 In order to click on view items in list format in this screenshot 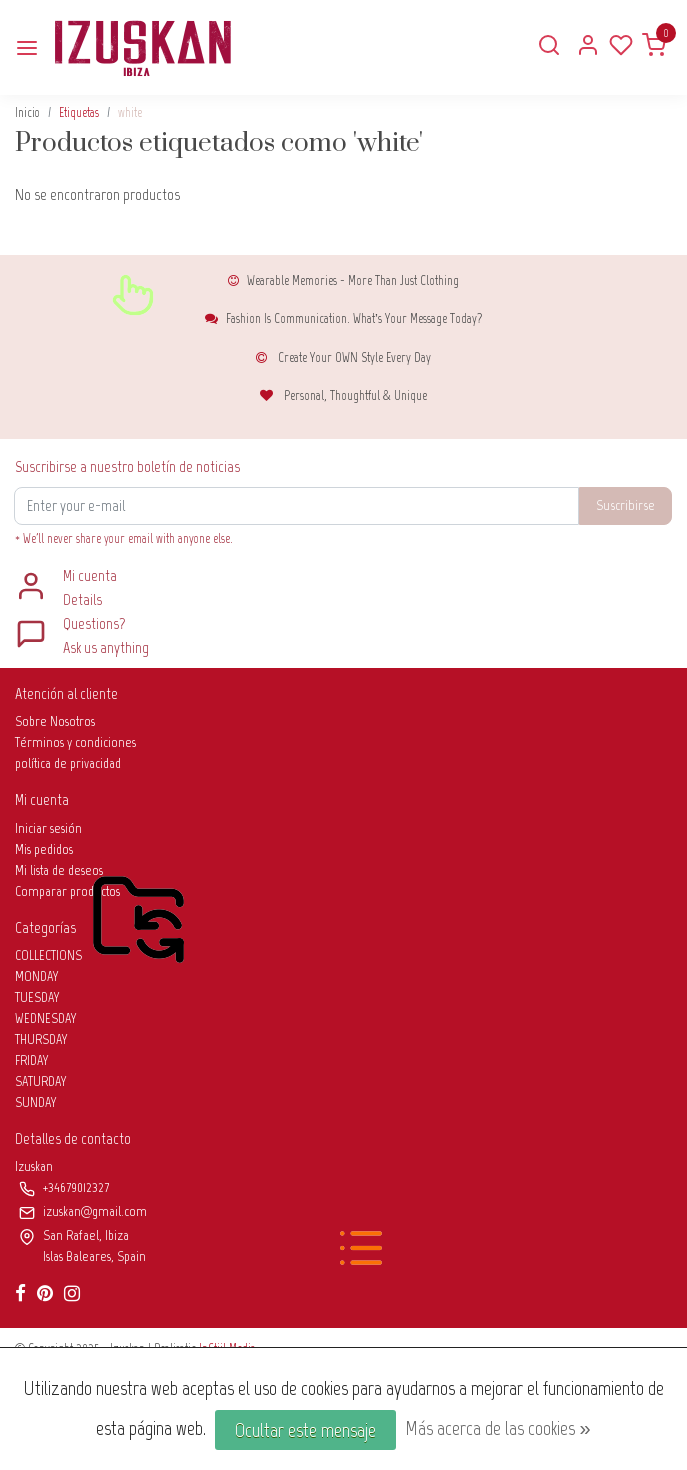, I will do `click(361, 1248)`.